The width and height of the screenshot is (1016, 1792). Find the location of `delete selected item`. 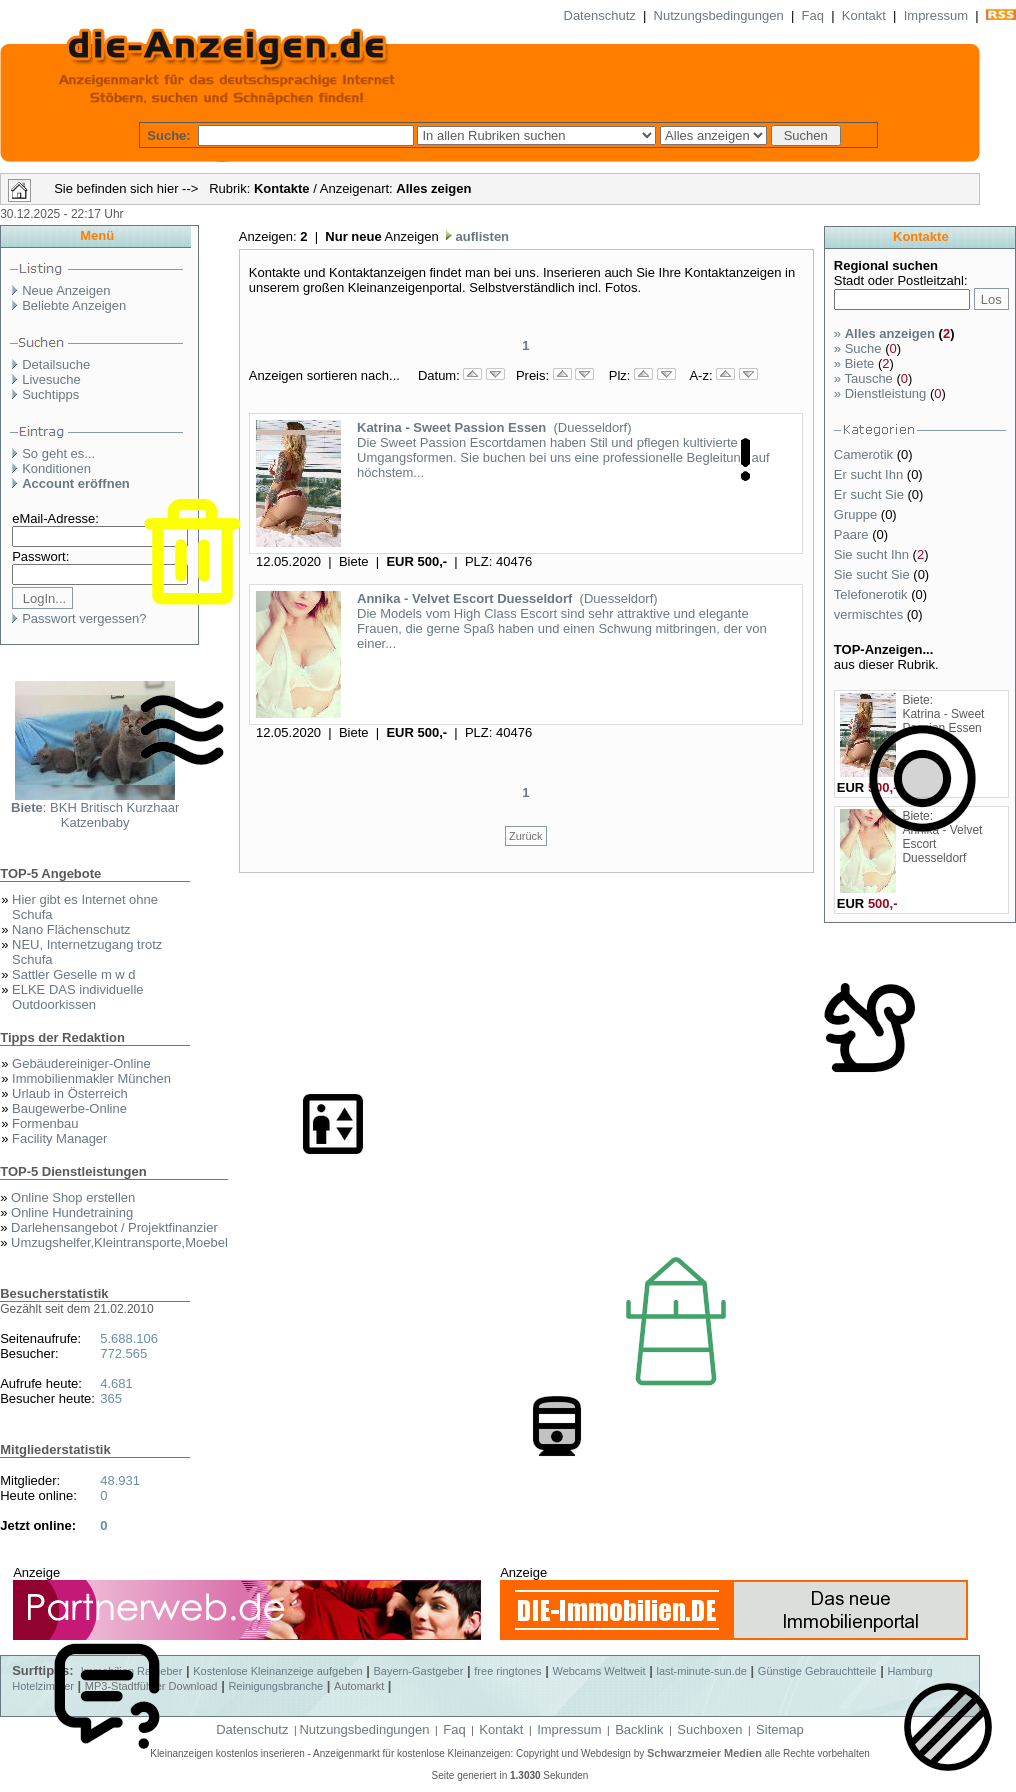

delete selected item is located at coordinates (192, 556).